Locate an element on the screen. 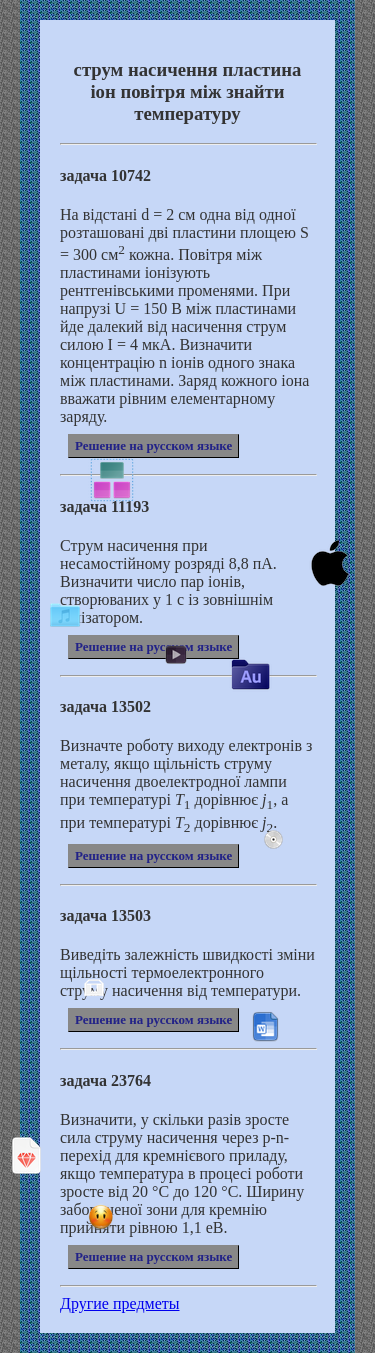  apple internal system component is located at coordinates (330, 563).